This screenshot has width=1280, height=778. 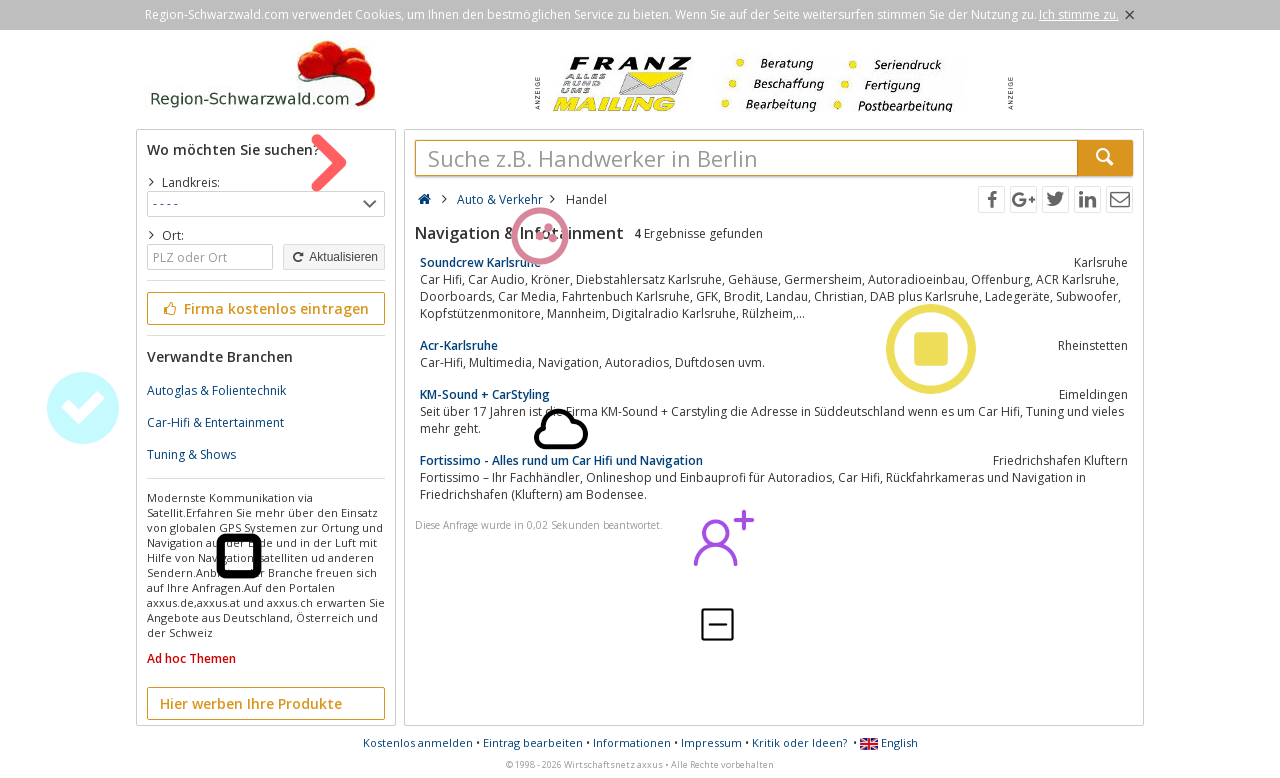 I want to click on stop media playback, so click(x=239, y=556).